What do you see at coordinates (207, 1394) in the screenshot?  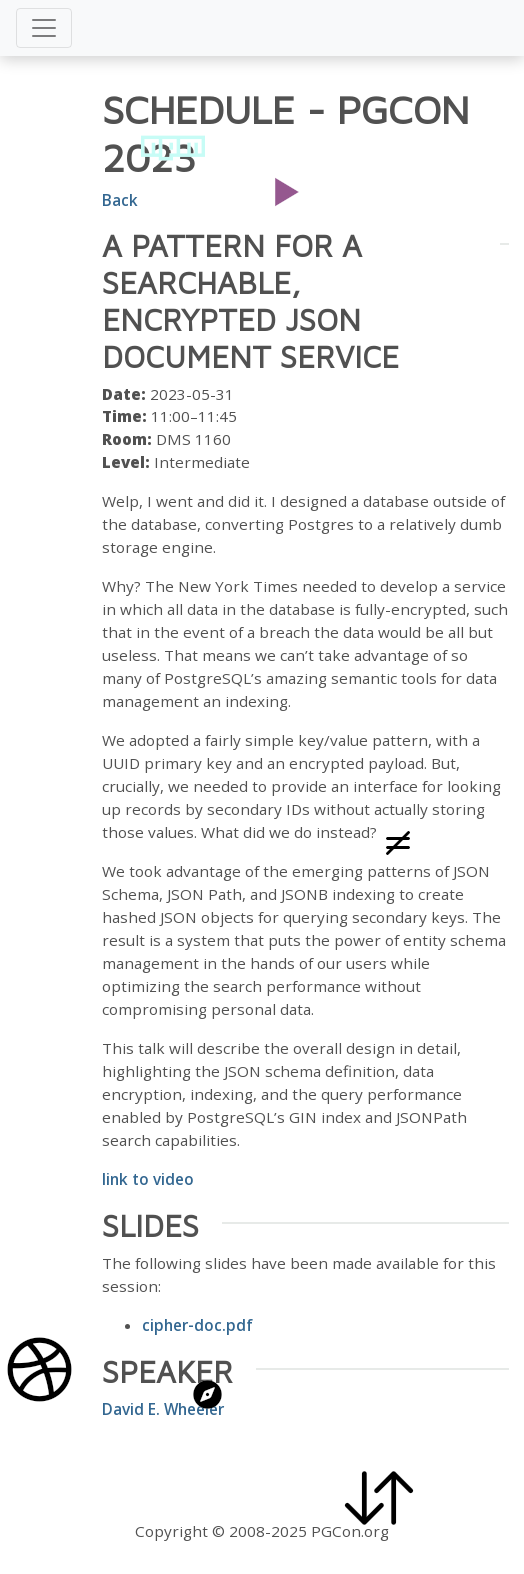 I see `access navigation or direction features` at bounding box center [207, 1394].